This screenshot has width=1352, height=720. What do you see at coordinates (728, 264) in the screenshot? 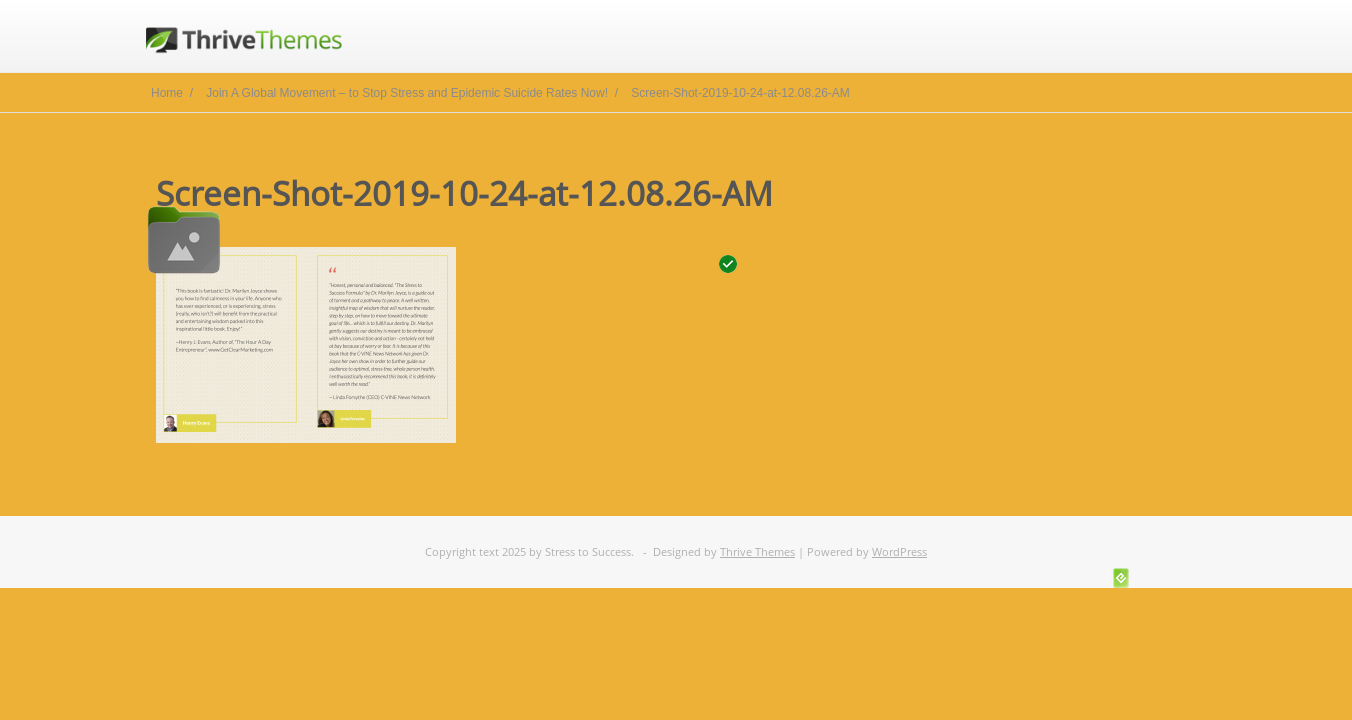
I see `indicates a selected or checked item` at bounding box center [728, 264].